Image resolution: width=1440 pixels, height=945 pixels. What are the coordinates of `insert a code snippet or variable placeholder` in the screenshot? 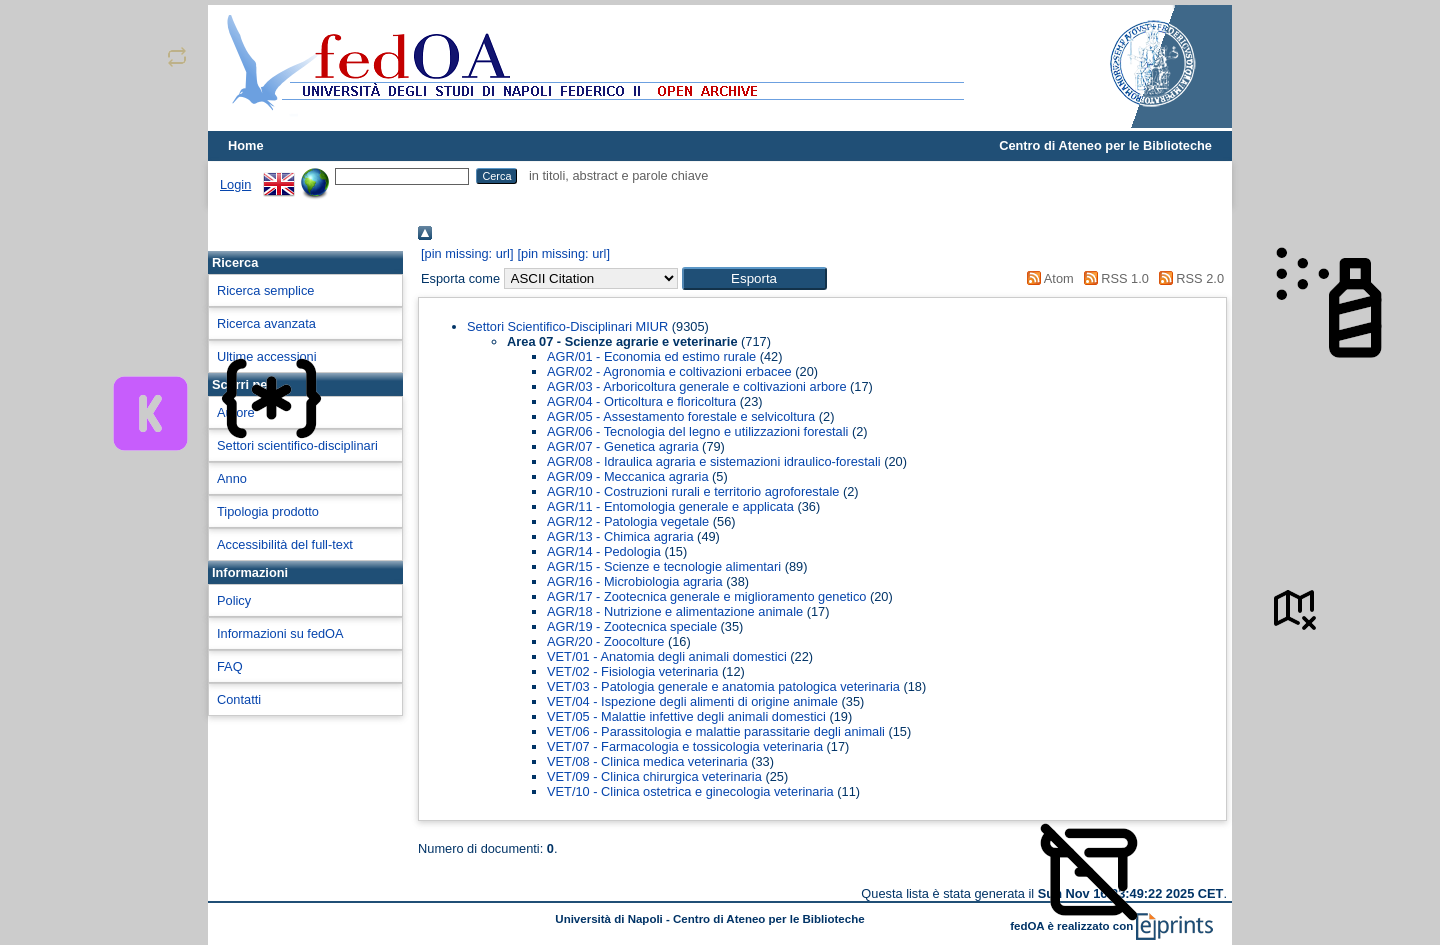 It's located at (271, 398).